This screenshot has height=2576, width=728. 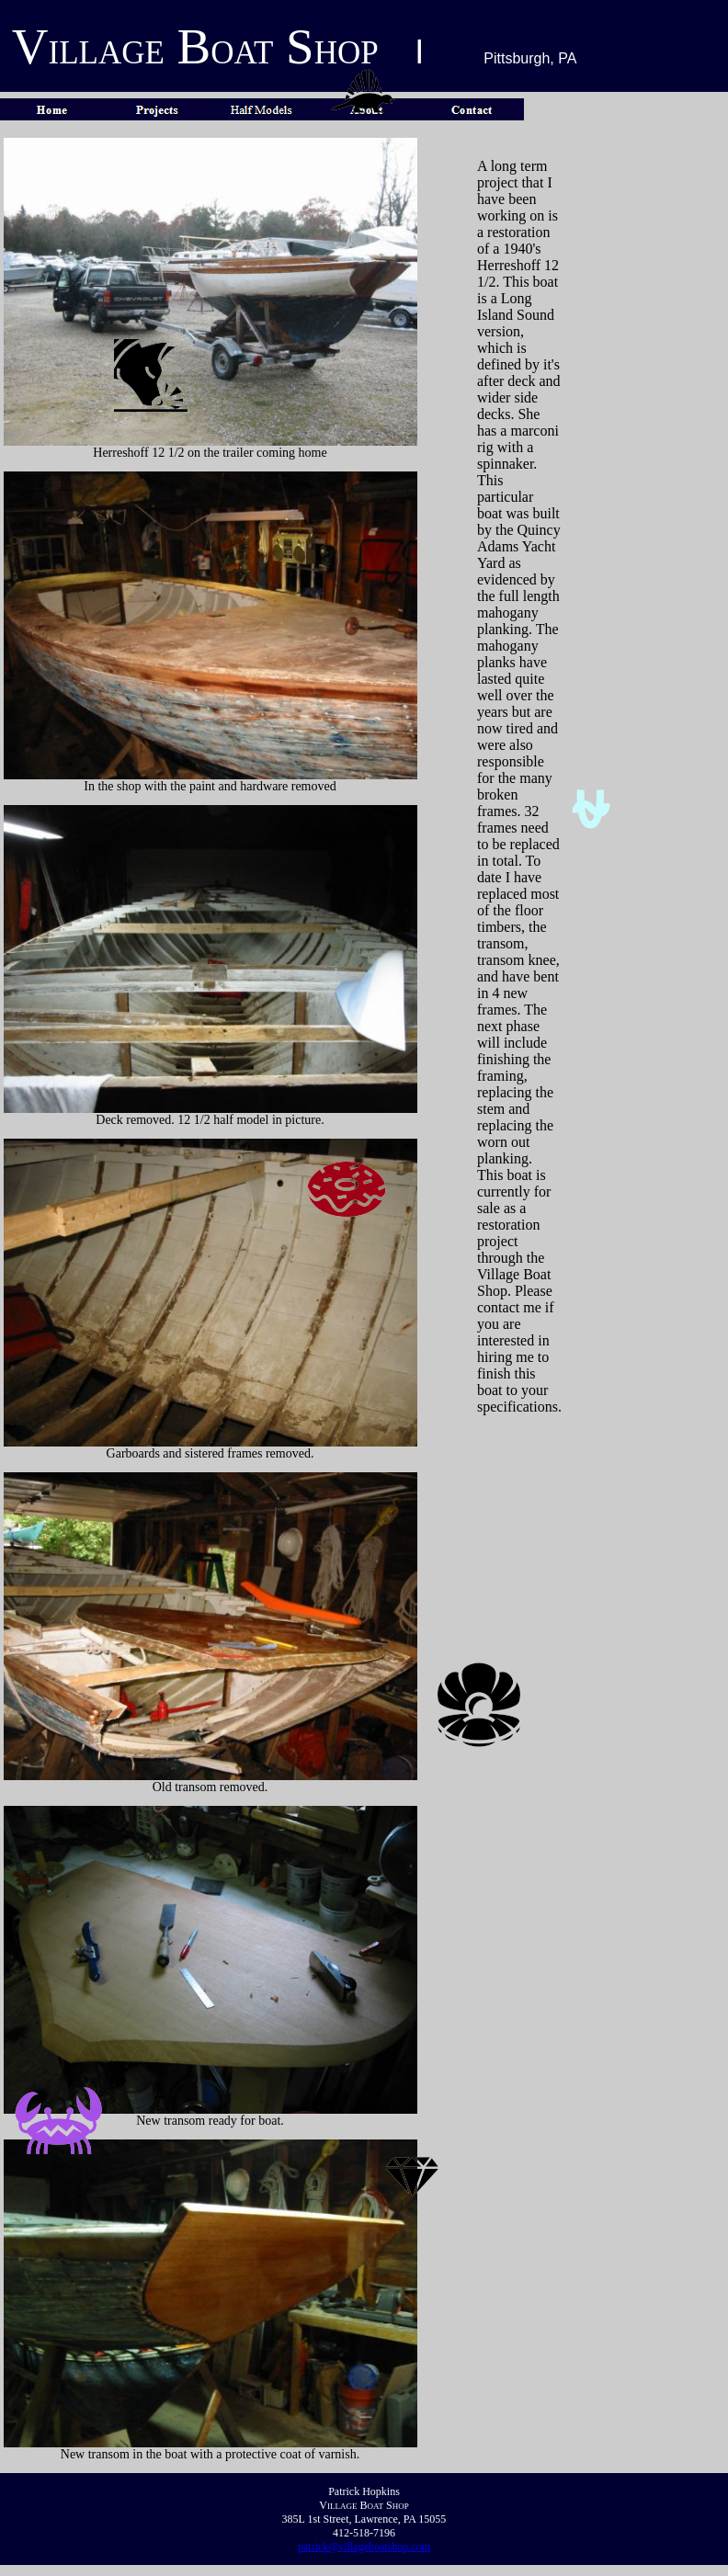 What do you see at coordinates (591, 809) in the screenshot?
I see `represents the ophiuchus zodiac sign` at bounding box center [591, 809].